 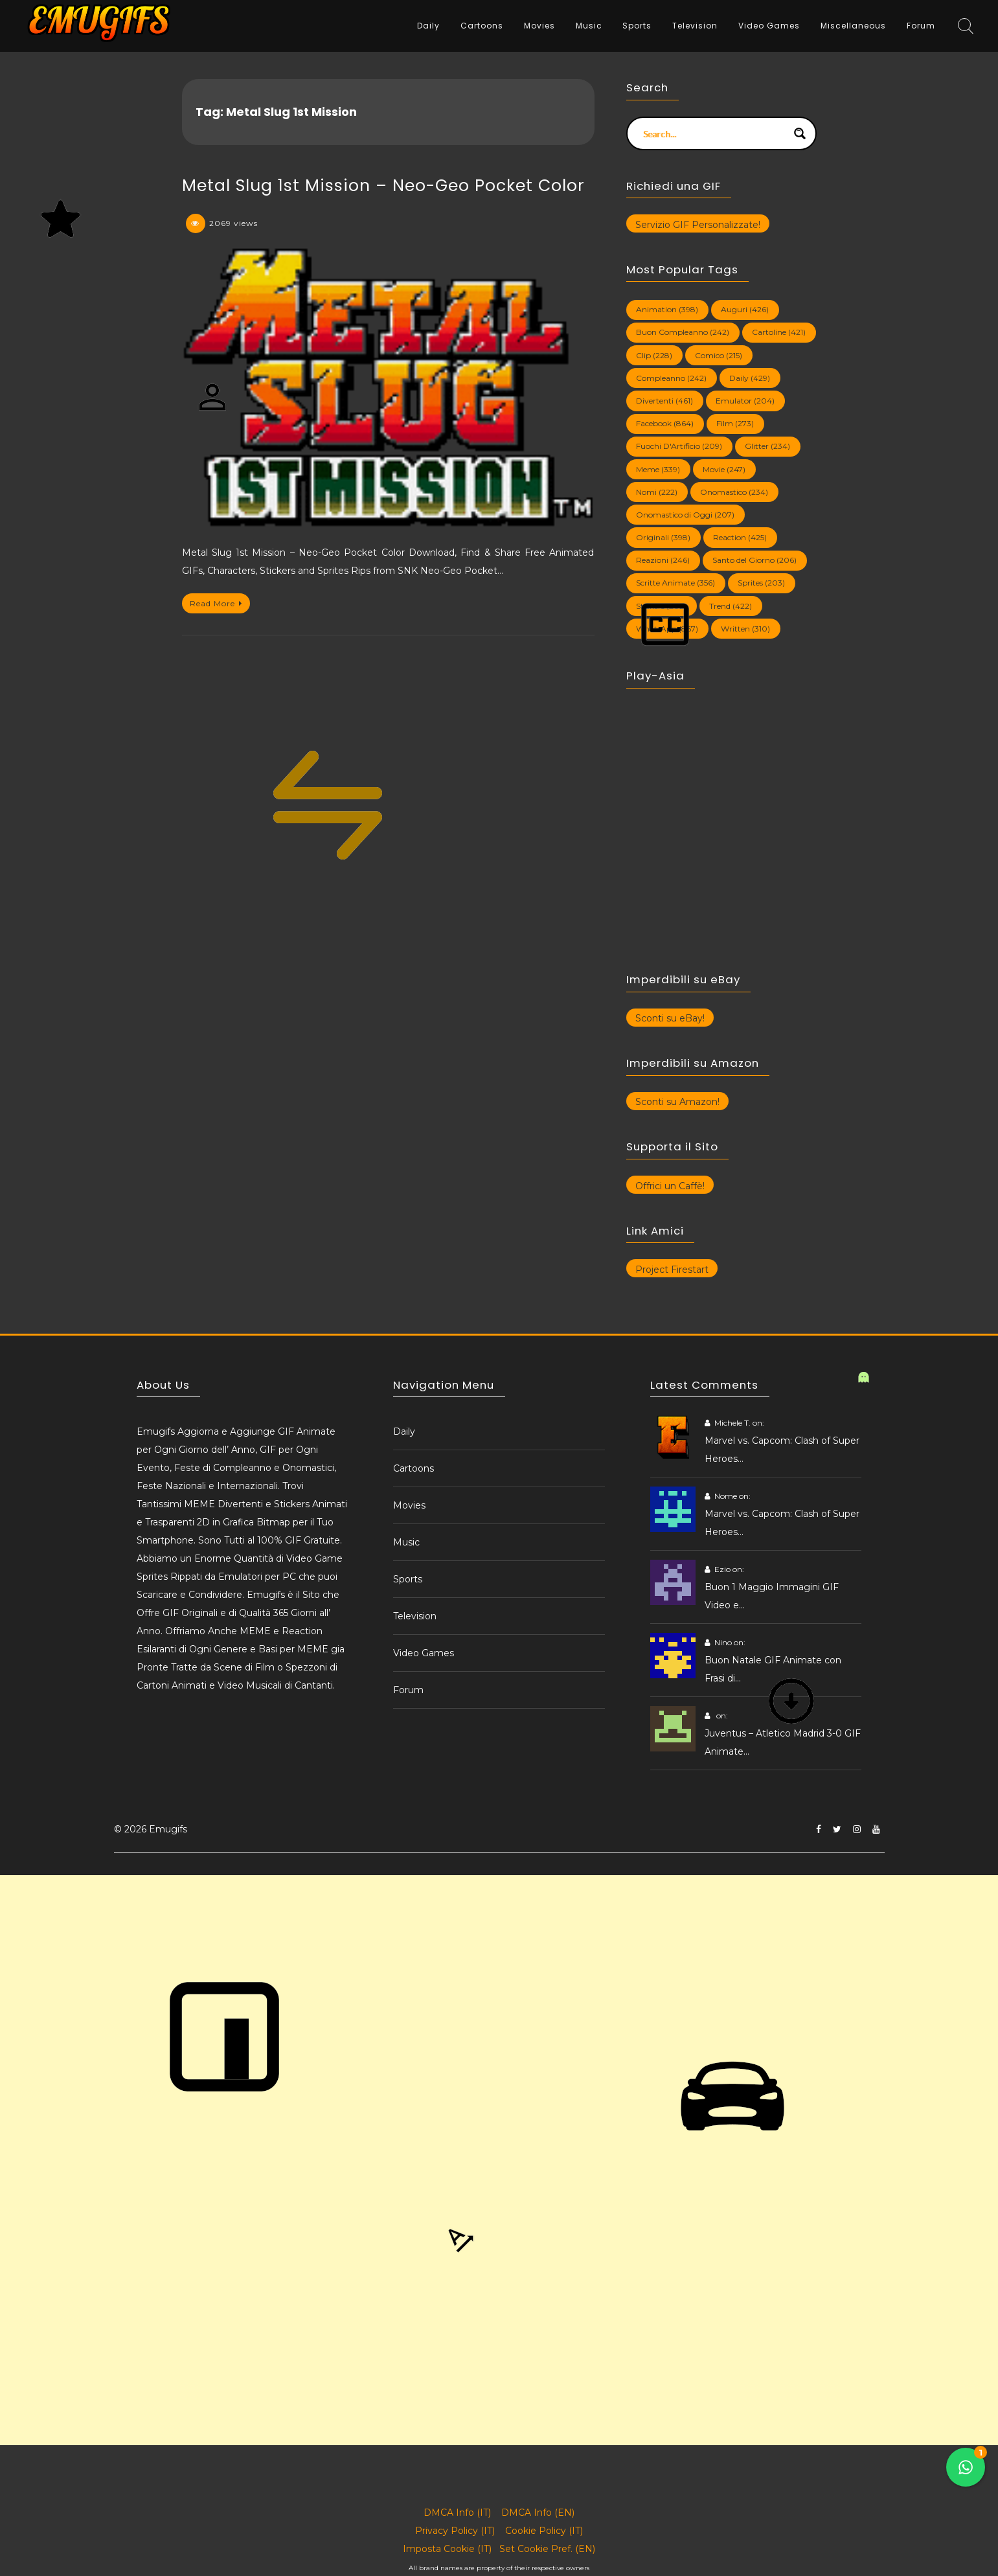 I want to click on access vehicle or car-related features, so click(x=732, y=2096).